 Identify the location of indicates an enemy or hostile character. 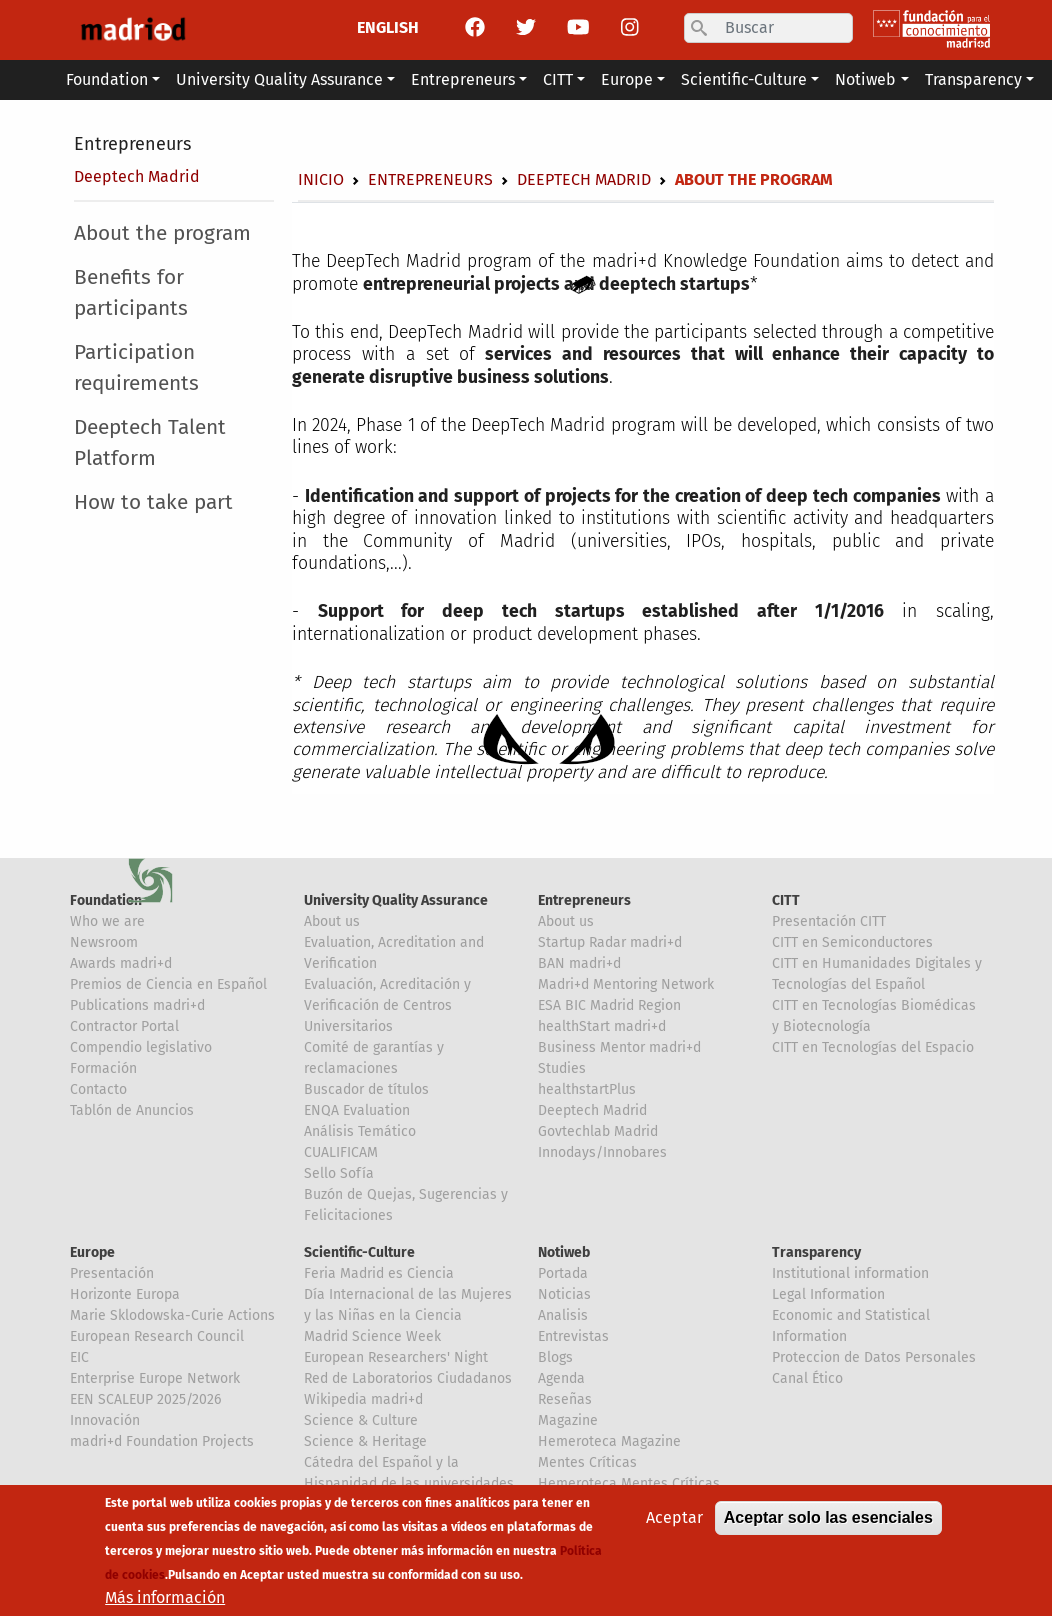
(549, 739).